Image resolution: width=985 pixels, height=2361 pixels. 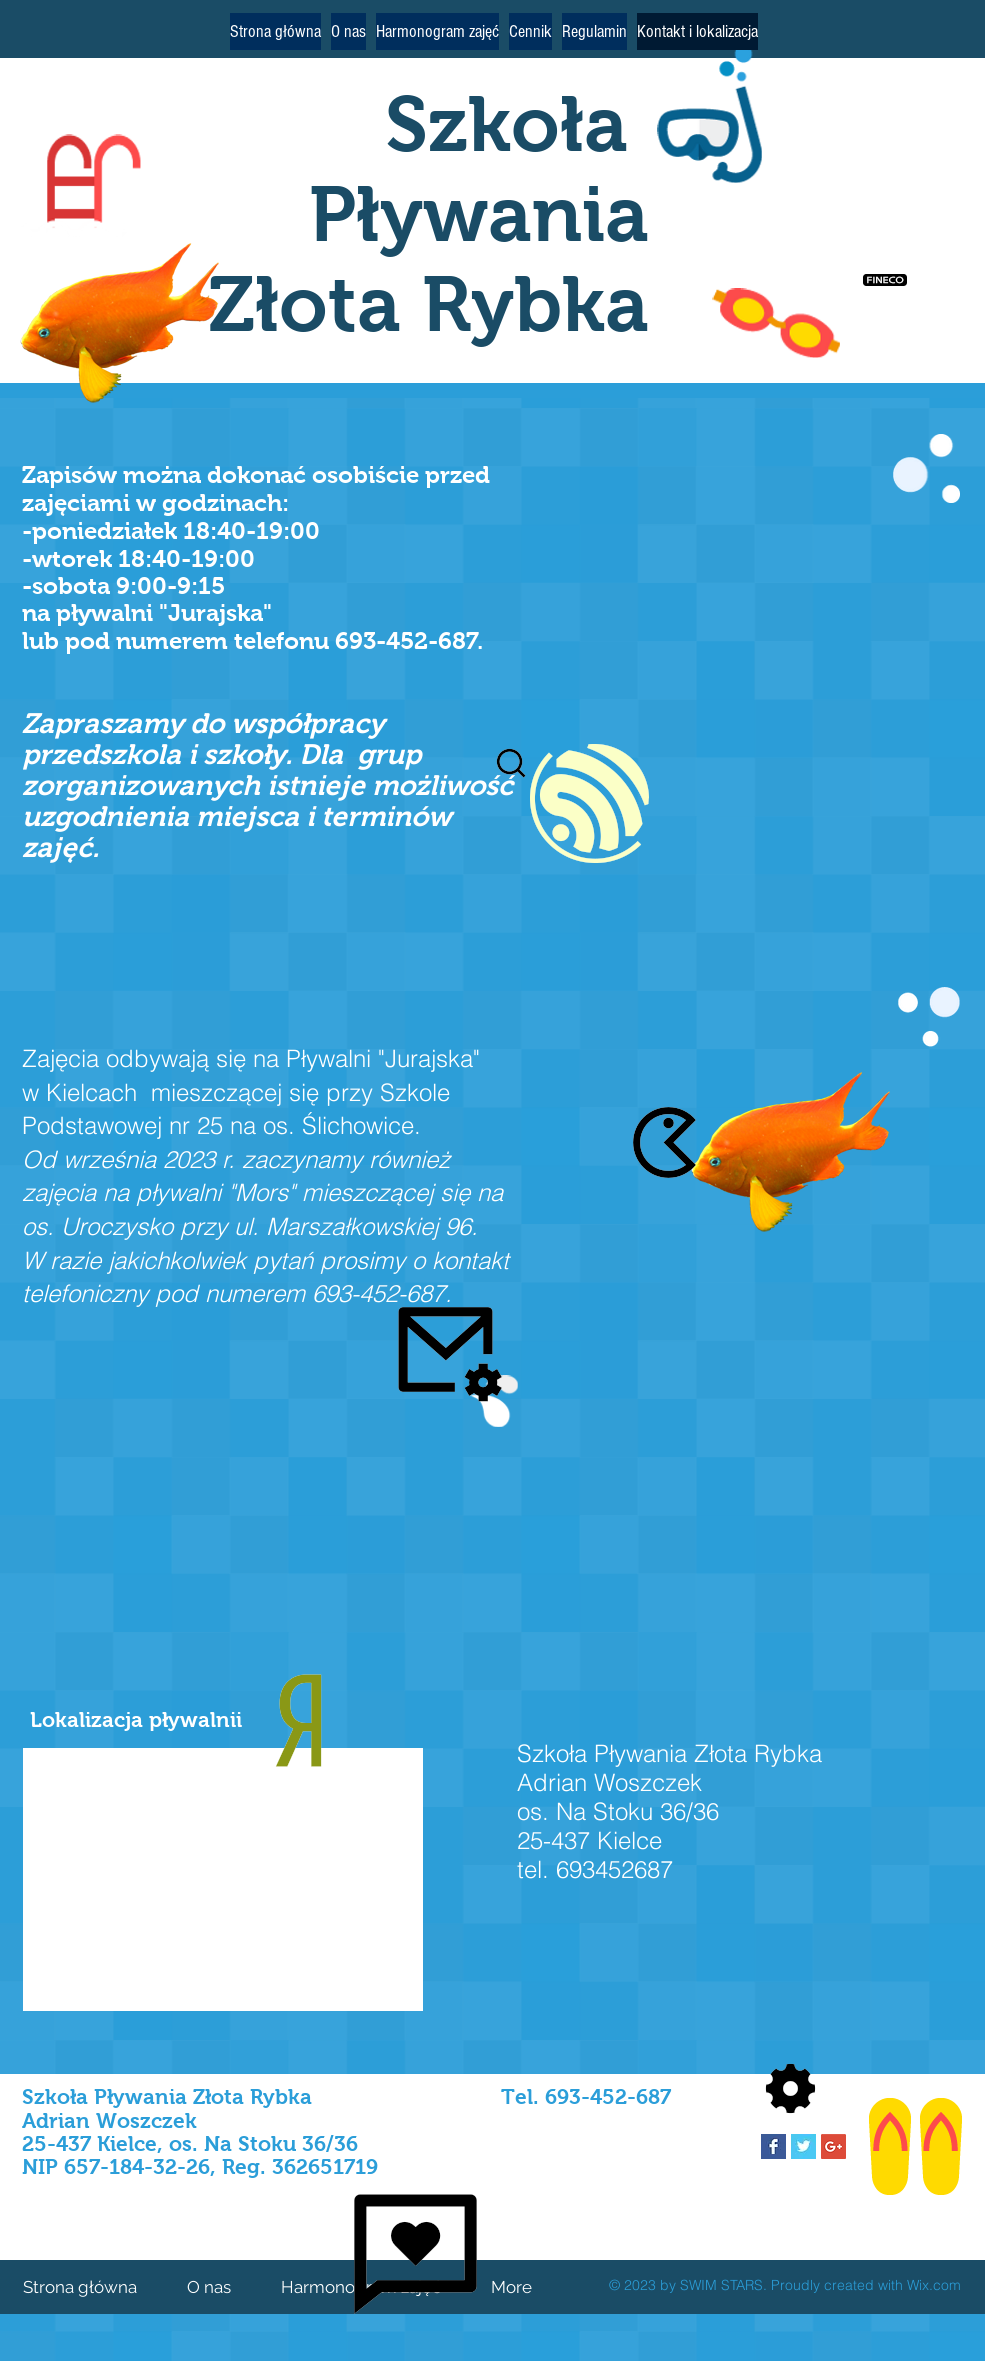 I want to click on open favorite conversations, so click(x=415, y=2249).